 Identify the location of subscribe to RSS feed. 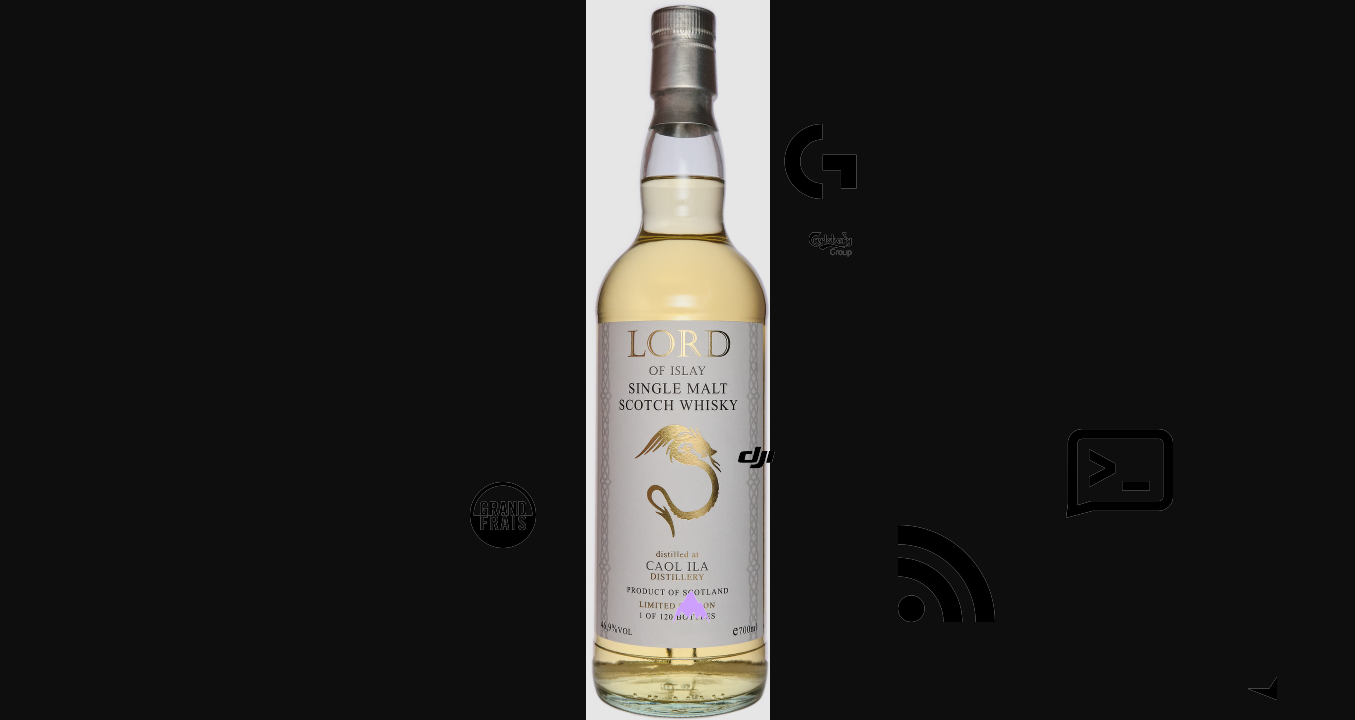
(946, 573).